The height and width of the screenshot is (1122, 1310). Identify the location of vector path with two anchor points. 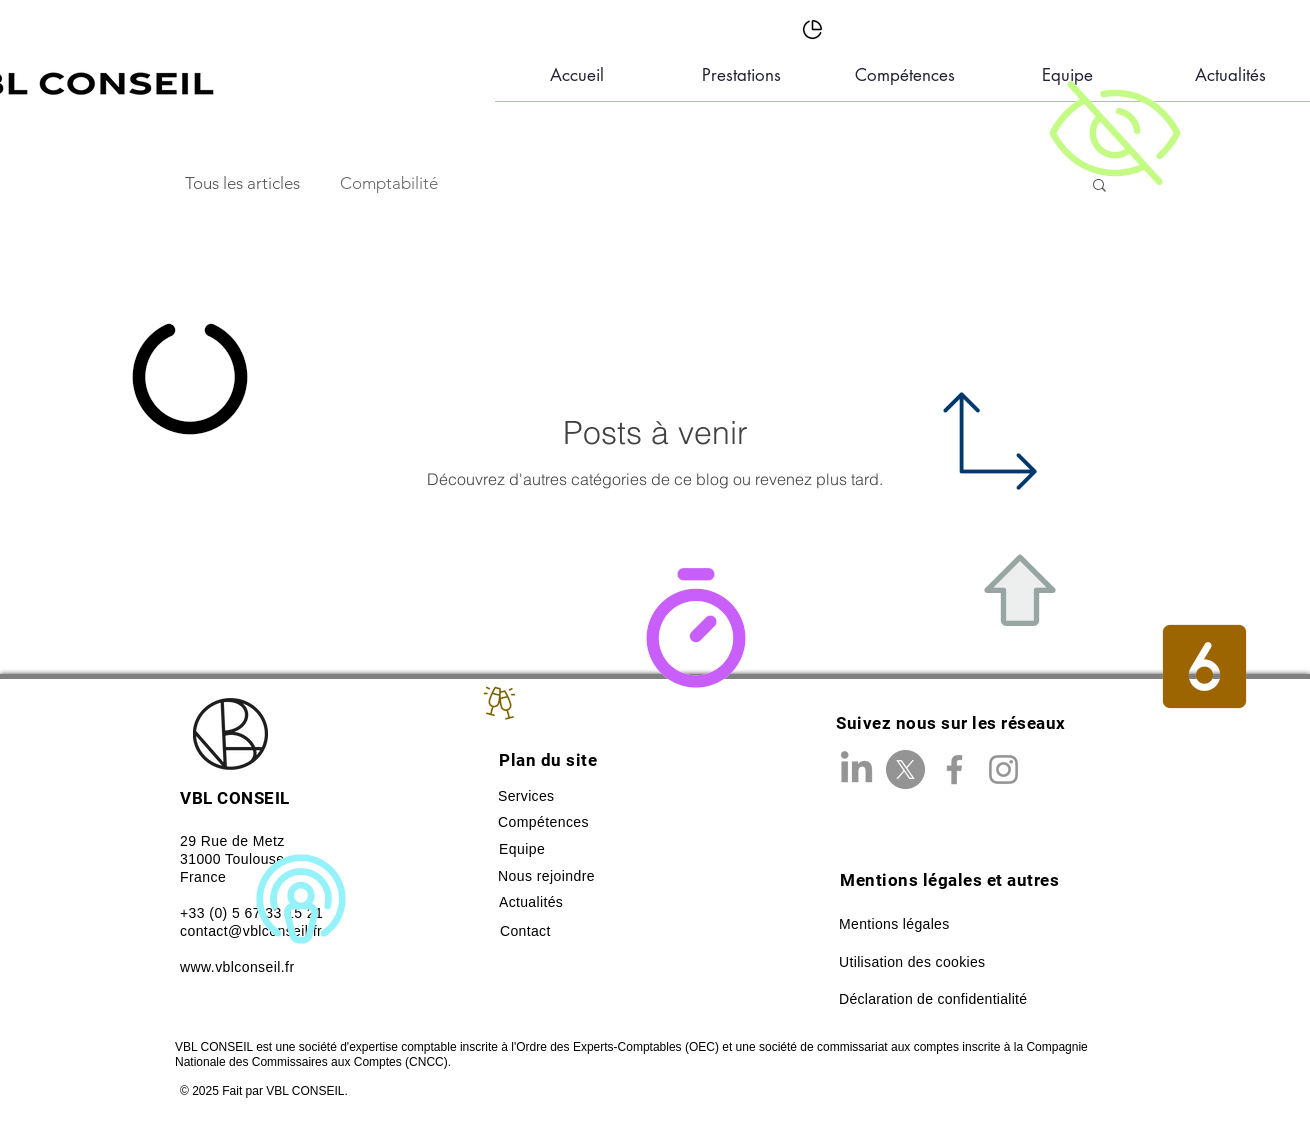
(986, 439).